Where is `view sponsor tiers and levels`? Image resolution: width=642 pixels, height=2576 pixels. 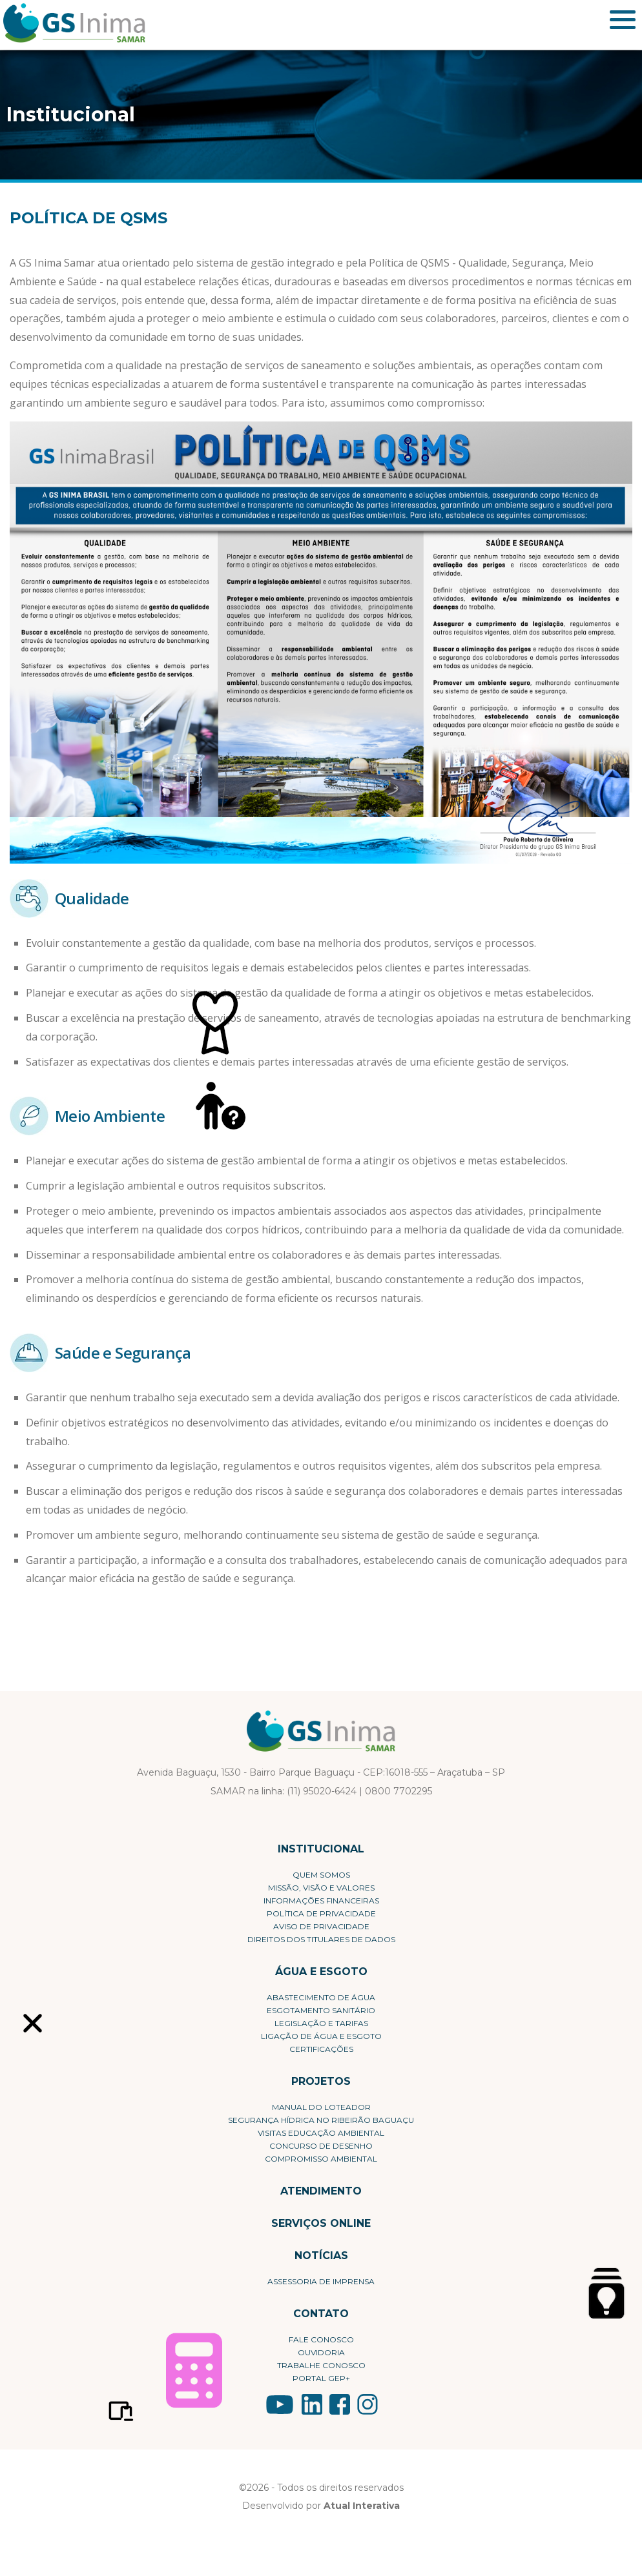
view sponsor tiers and levels is located at coordinates (214, 1022).